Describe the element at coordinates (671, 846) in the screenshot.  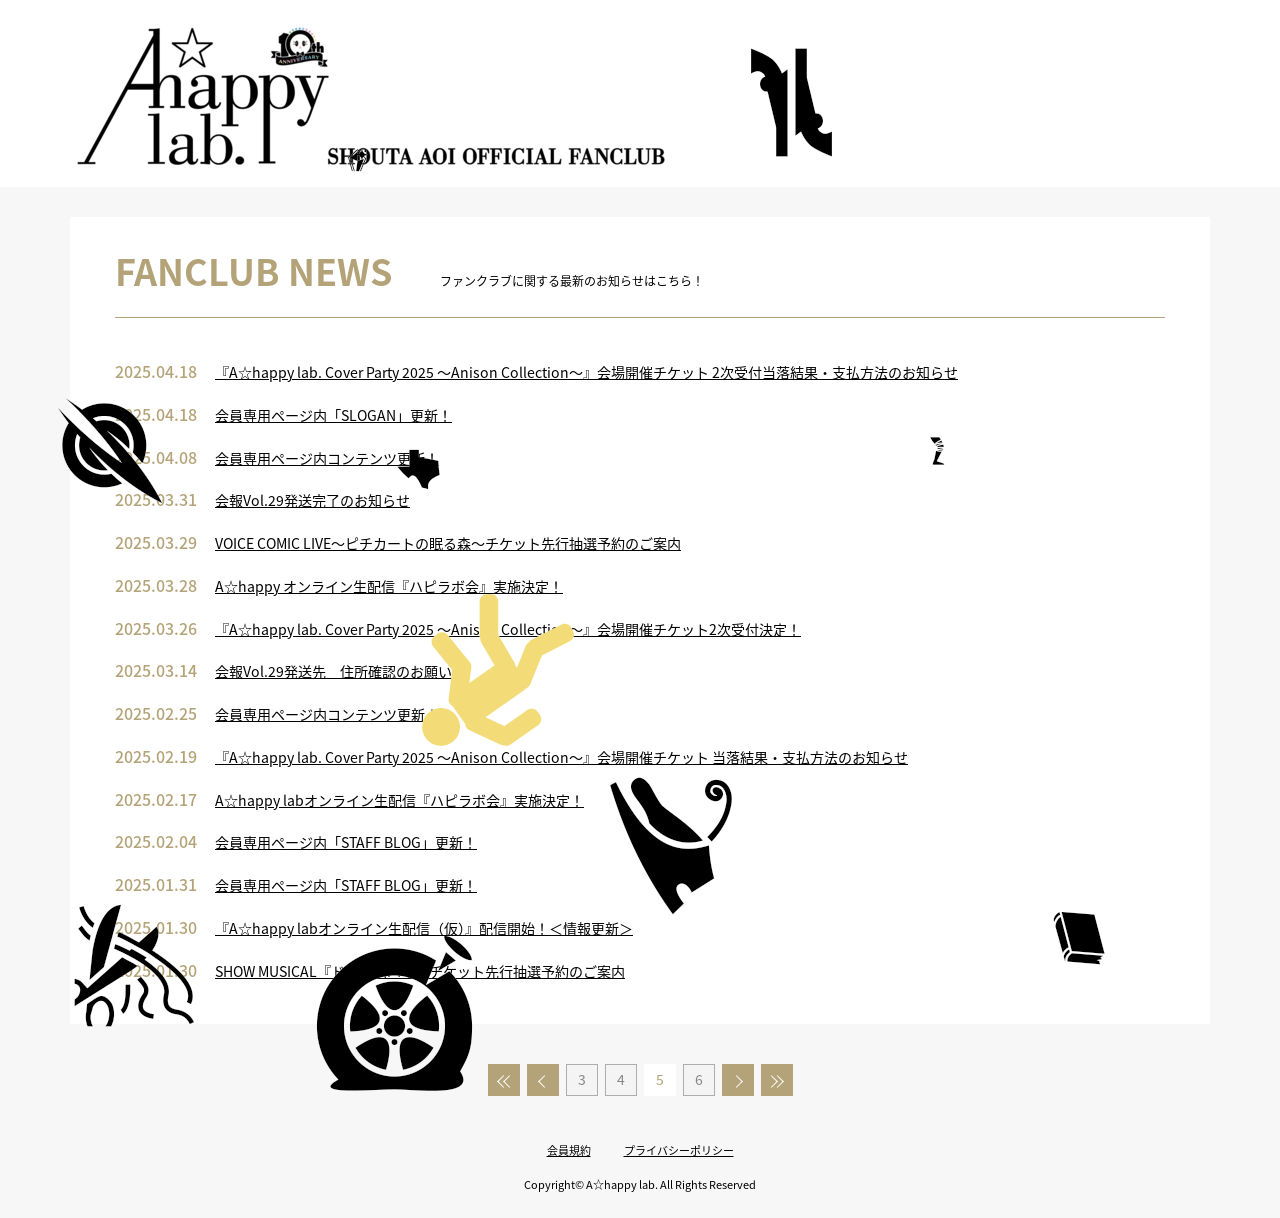
I see `ancient Egyptian pschent double crown icon` at that location.